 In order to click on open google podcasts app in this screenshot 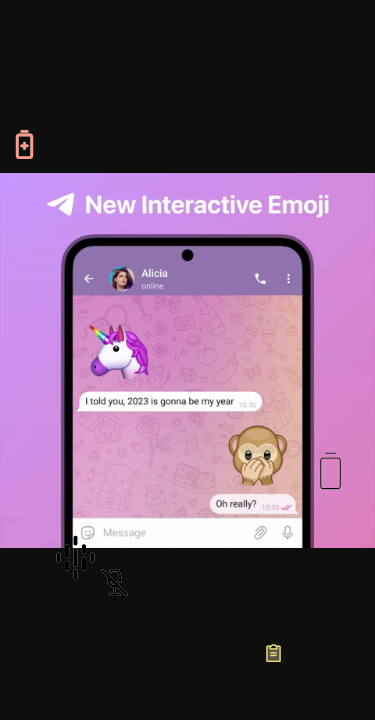, I will do `click(75, 557)`.